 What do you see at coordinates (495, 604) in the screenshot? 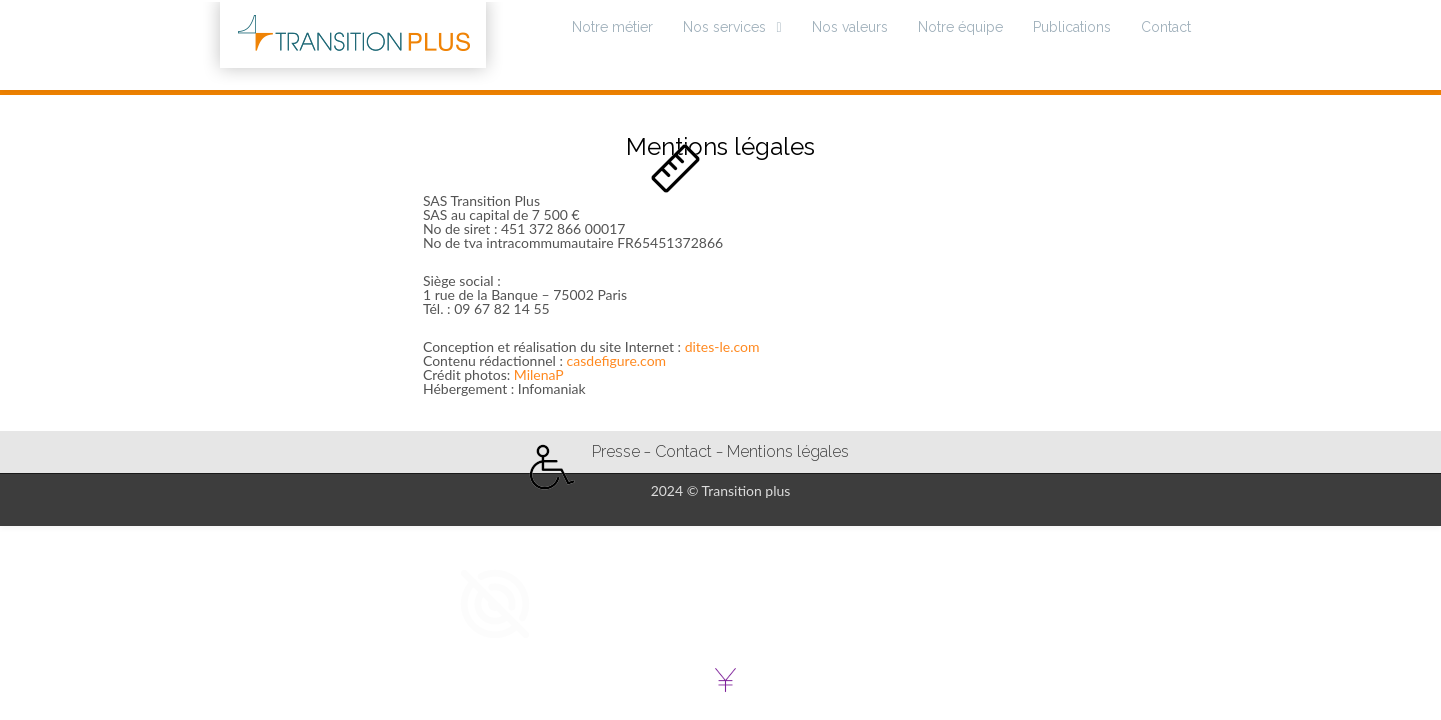
I see `disable targeting or tracking` at bounding box center [495, 604].